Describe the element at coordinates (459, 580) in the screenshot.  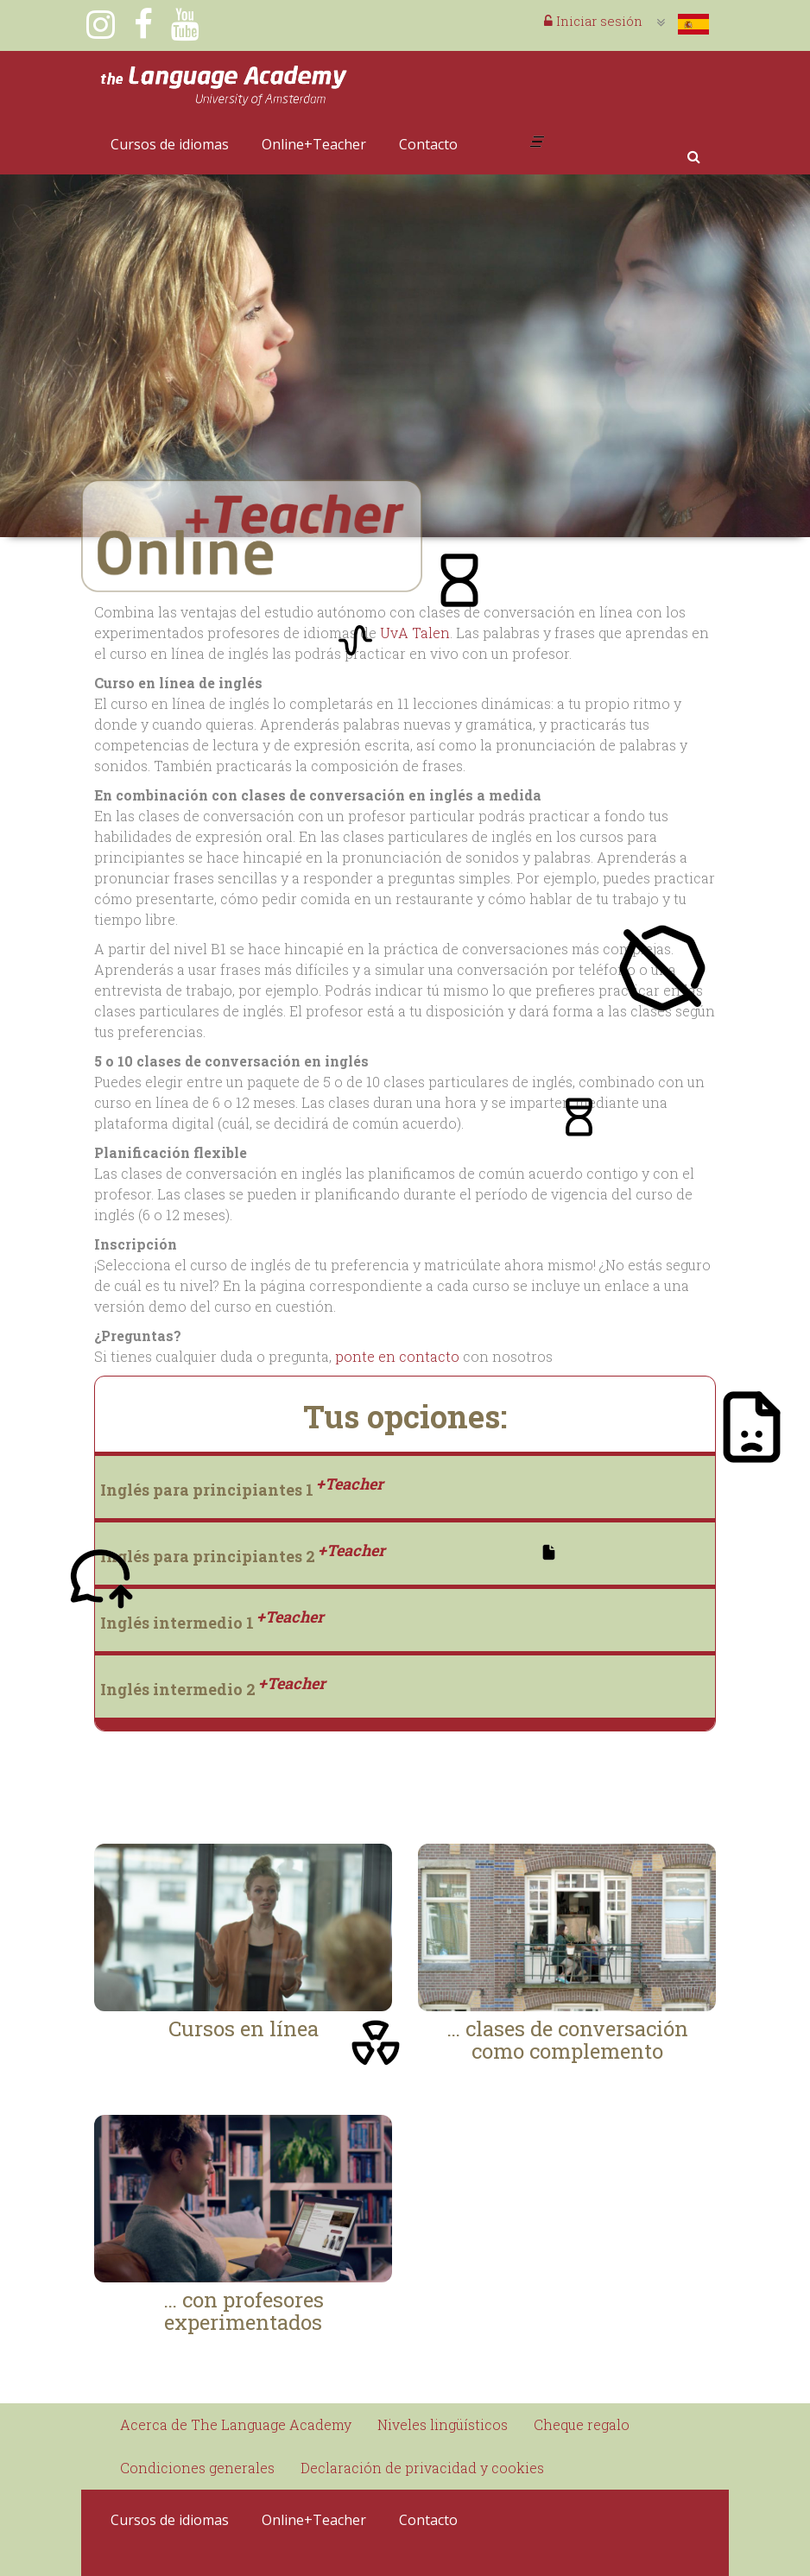
I see `indicates a process is waiting or pending` at that location.